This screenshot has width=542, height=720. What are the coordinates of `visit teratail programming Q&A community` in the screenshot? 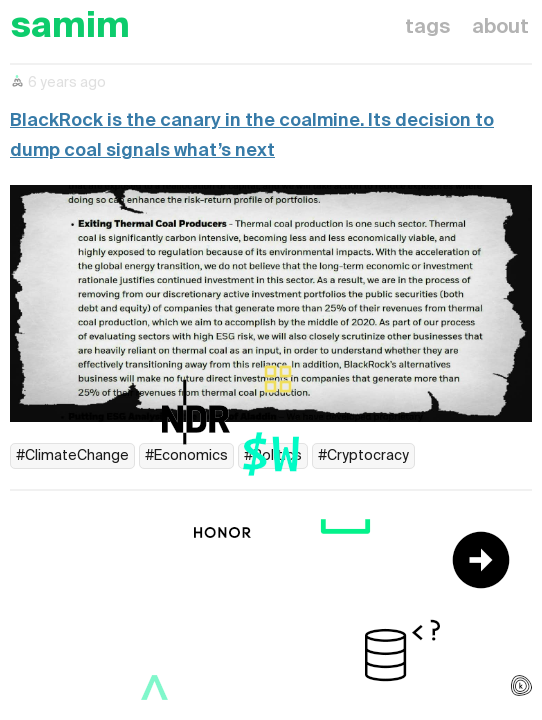 It's located at (154, 687).